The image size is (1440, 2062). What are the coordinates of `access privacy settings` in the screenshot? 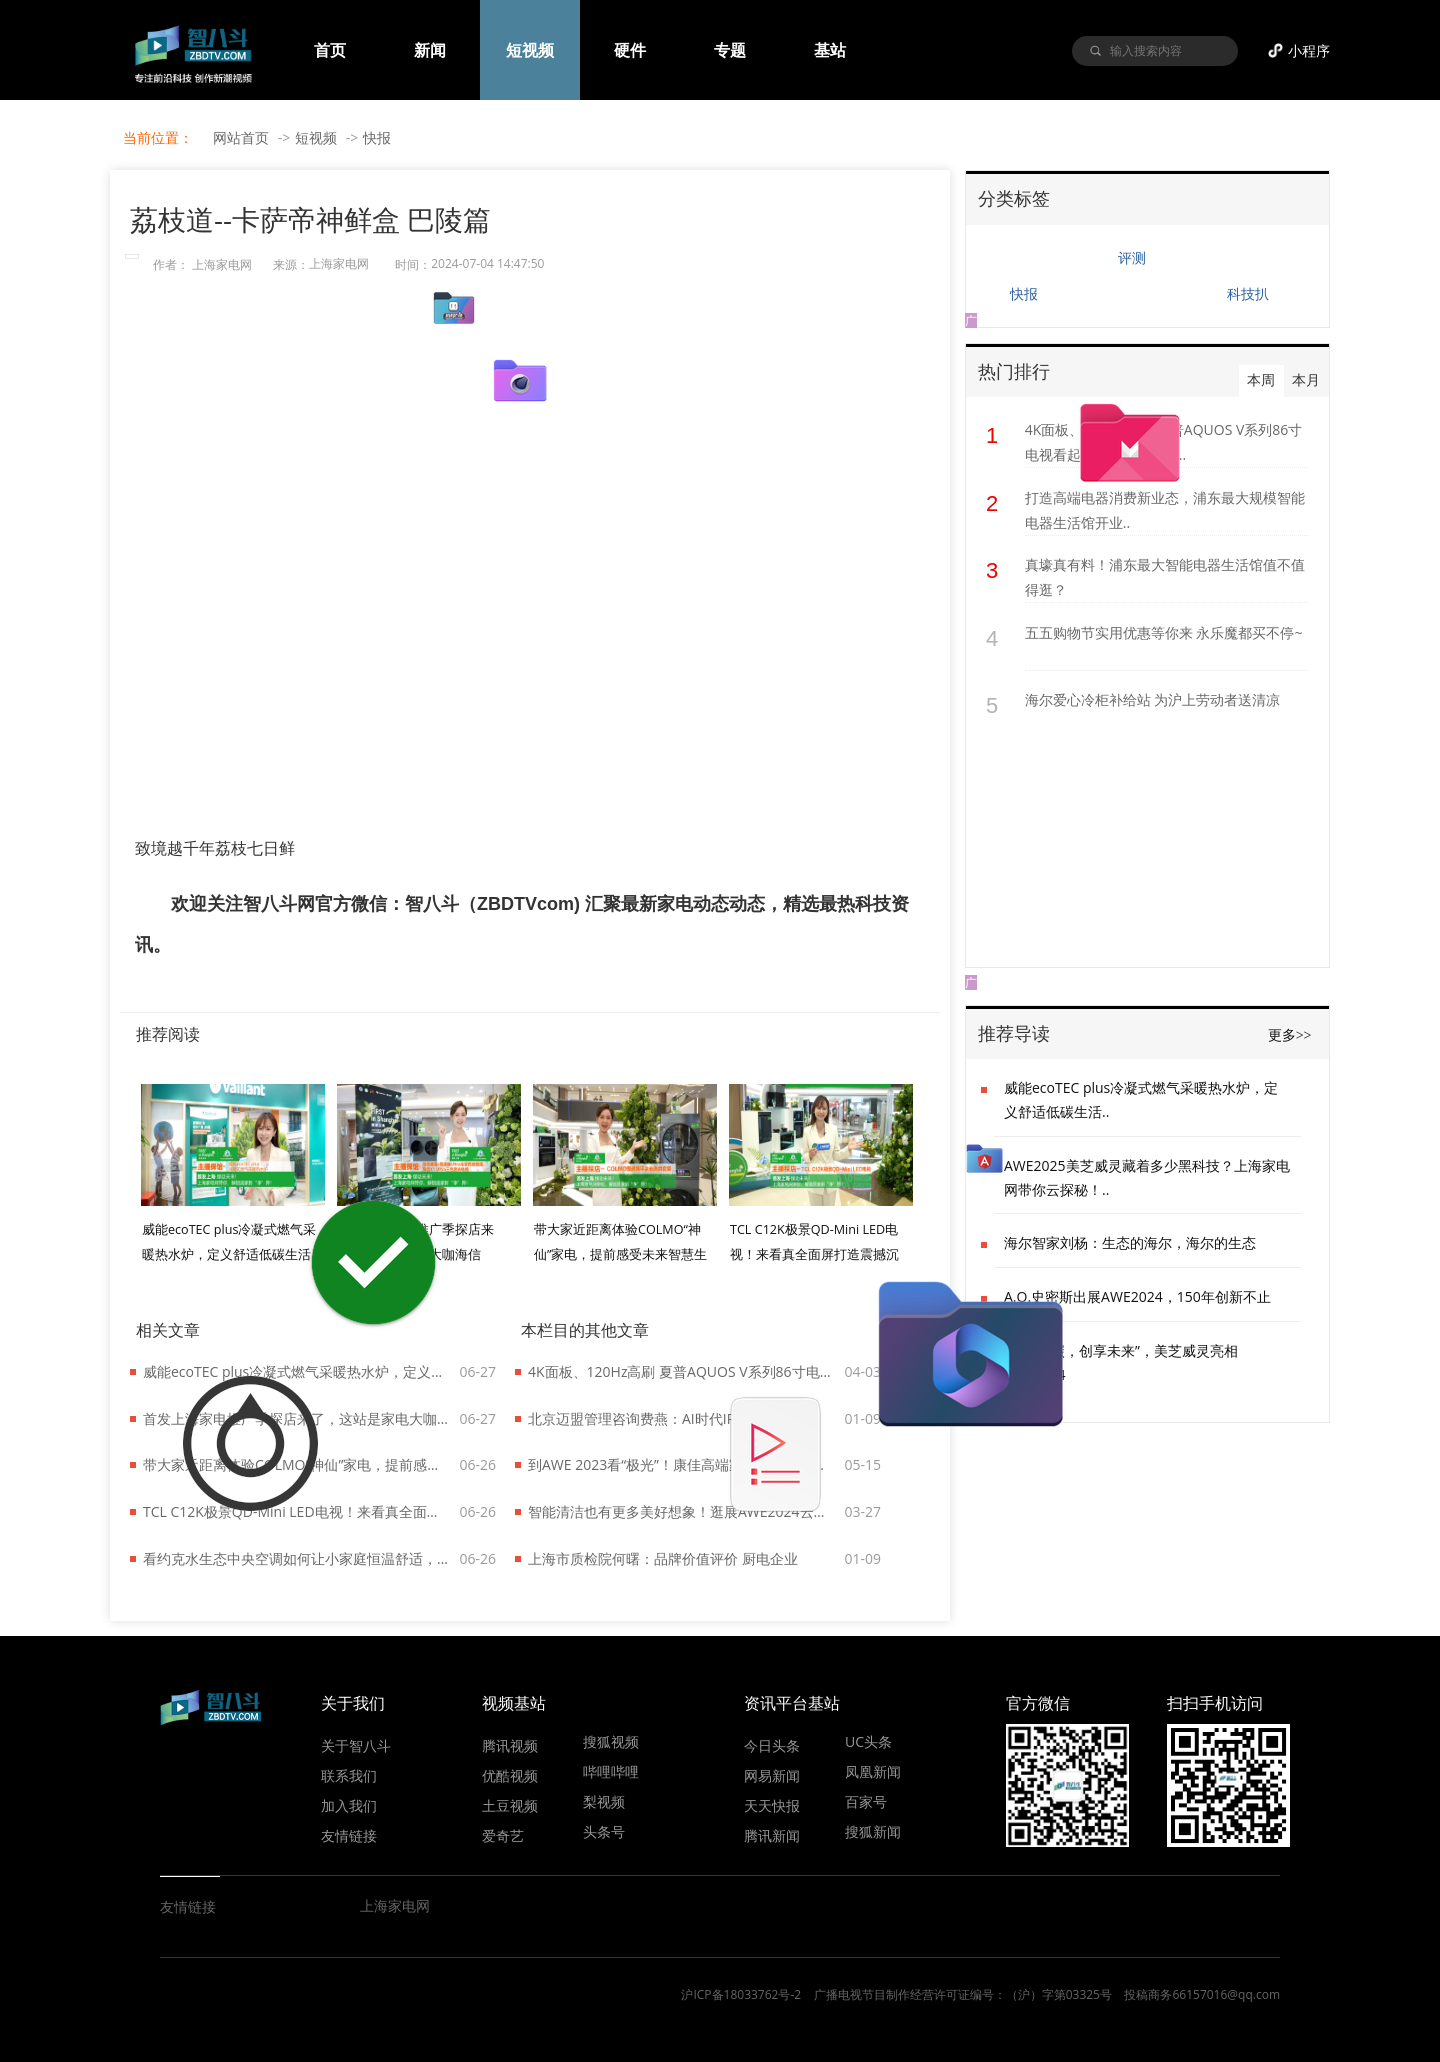 It's located at (250, 1443).